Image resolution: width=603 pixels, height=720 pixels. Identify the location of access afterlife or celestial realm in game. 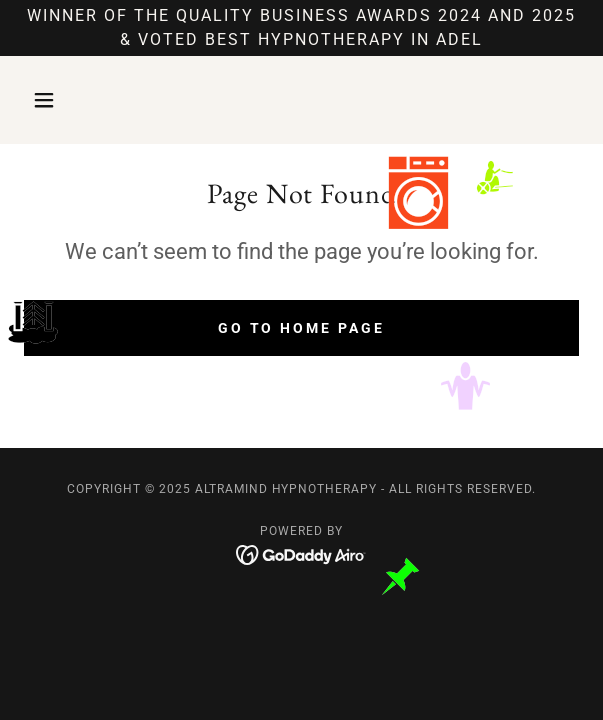
(33, 322).